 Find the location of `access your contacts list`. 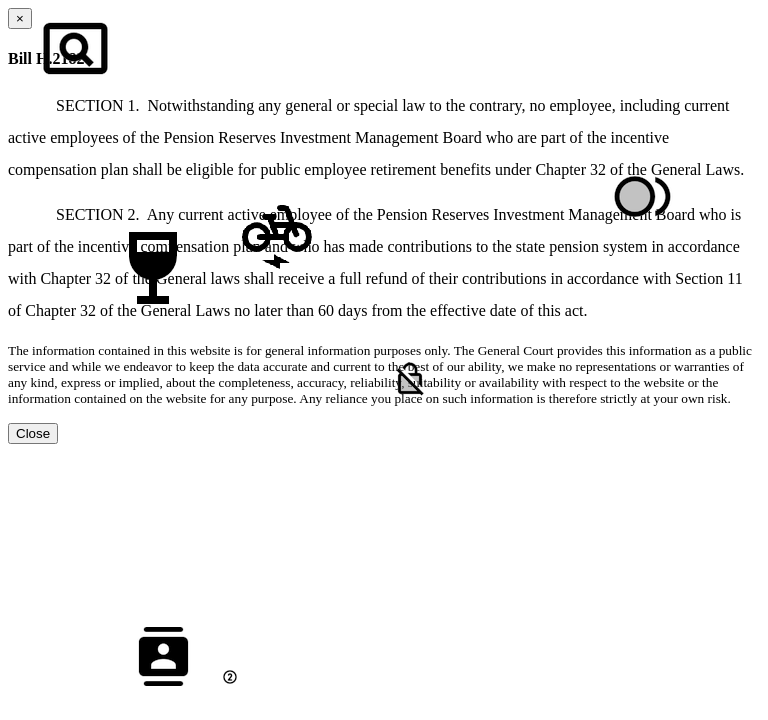

access your contacts list is located at coordinates (163, 656).